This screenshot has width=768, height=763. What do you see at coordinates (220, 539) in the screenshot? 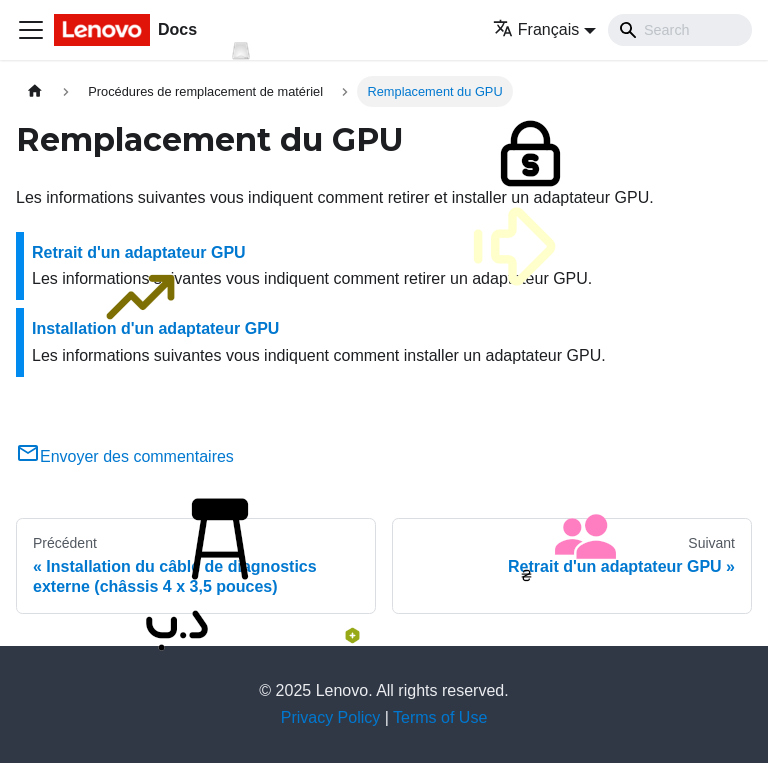
I see `furniture item in a home decor or interior design app` at bounding box center [220, 539].